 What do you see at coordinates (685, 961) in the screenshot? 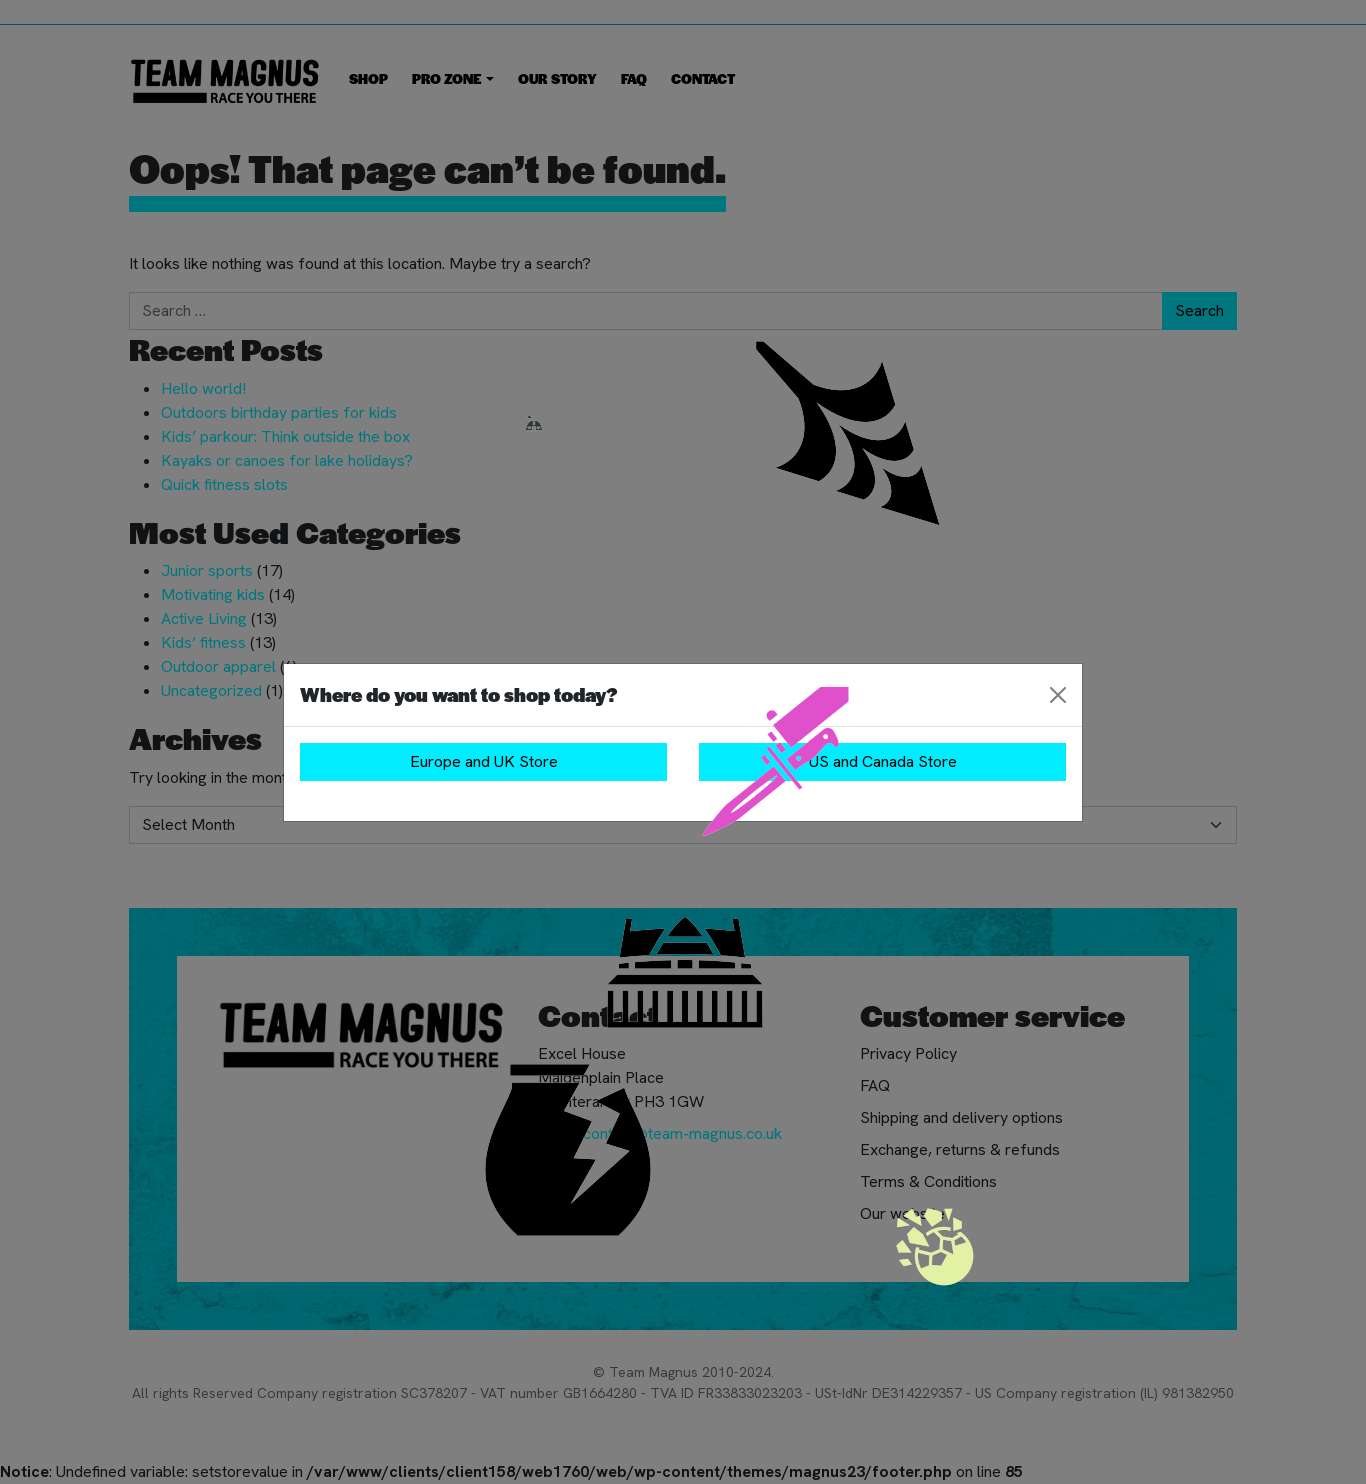
I see `view viking longhouse building` at bounding box center [685, 961].